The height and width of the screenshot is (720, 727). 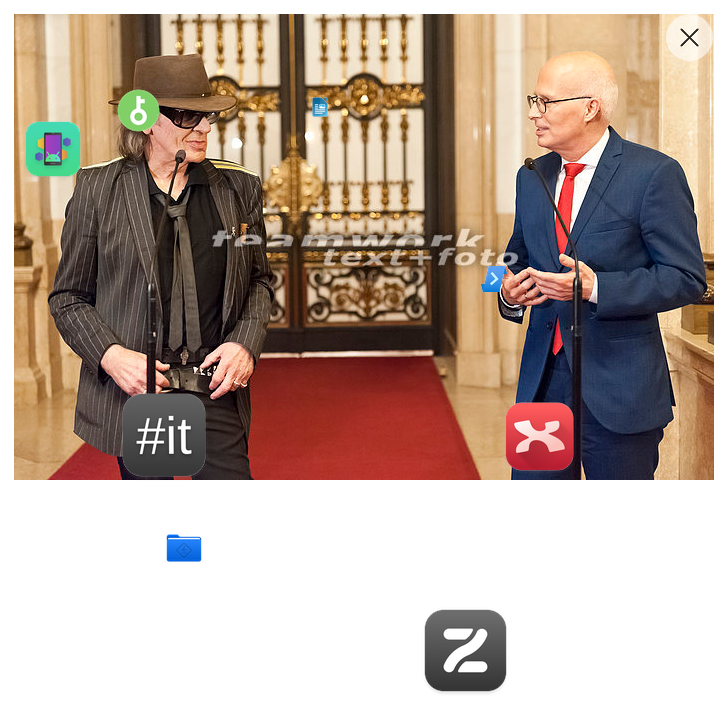 What do you see at coordinates (320, 107) in the screenshot?
I see `open libreoffice writer application` at bounding box center [320, 107].